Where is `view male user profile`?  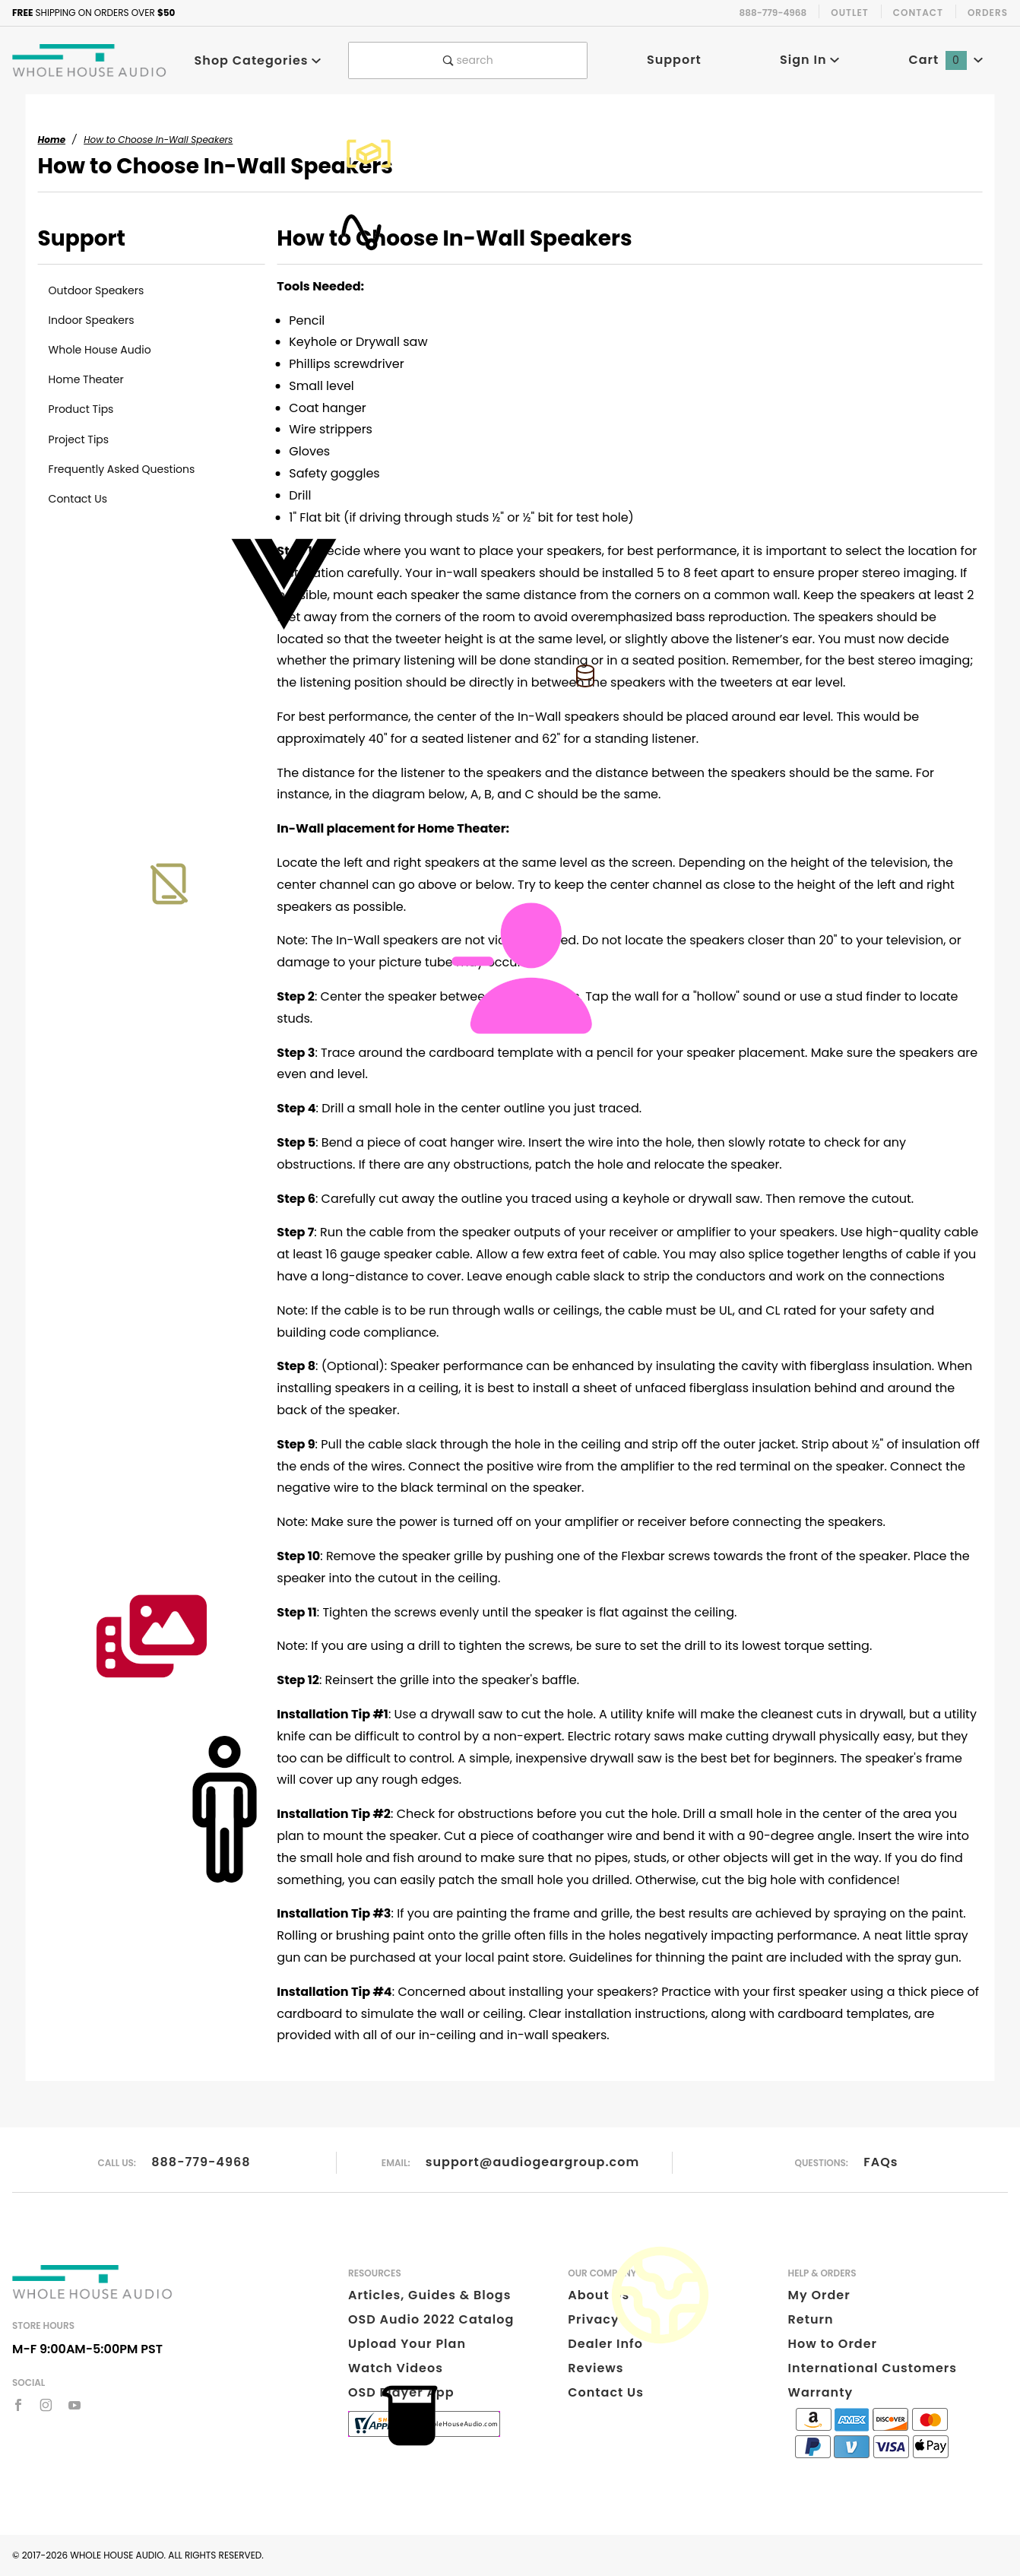
view male user profile is located at coordinates (224, 1809).